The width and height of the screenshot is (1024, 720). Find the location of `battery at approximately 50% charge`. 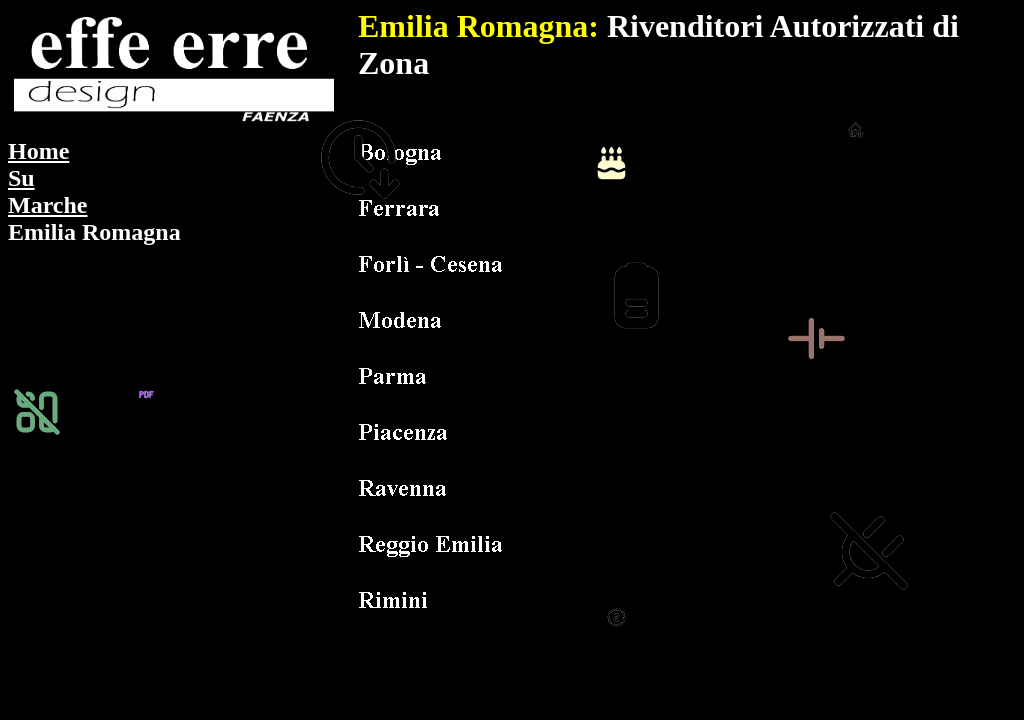

battery at approximately 50% charge is located at coordinates (636, 295).